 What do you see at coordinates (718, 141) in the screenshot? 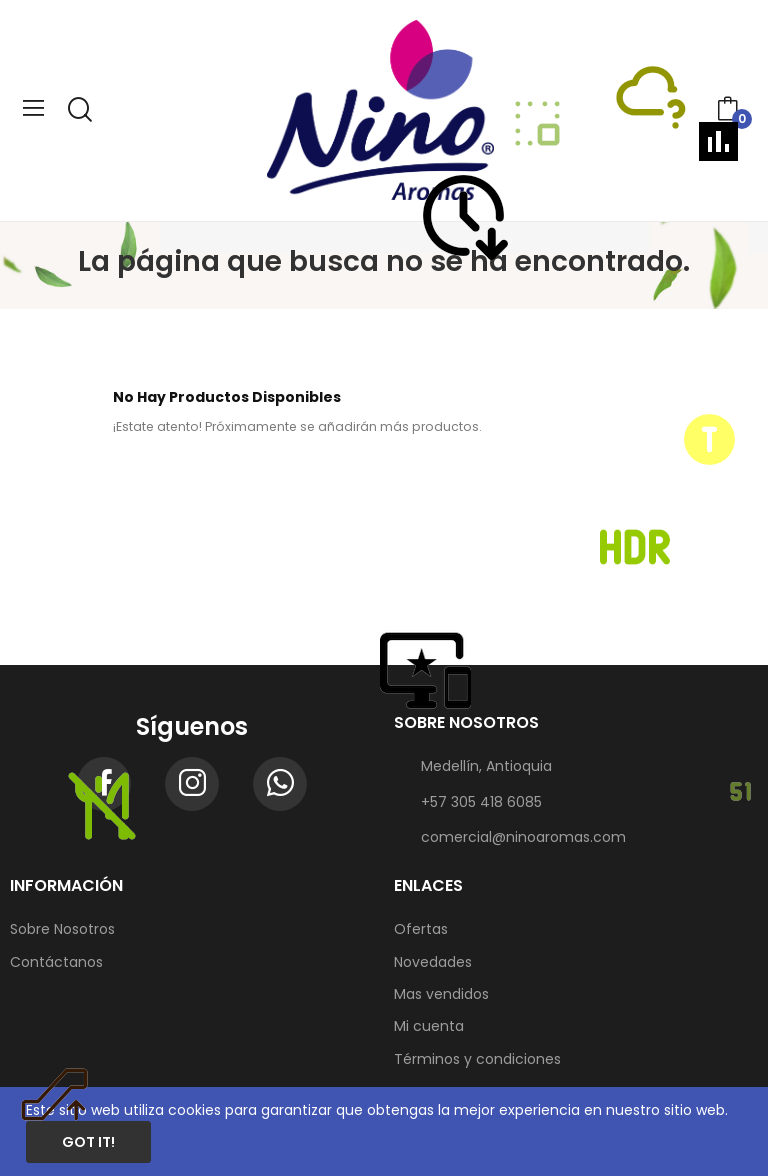
I see `view poll results` at bounding box center [718, 141].